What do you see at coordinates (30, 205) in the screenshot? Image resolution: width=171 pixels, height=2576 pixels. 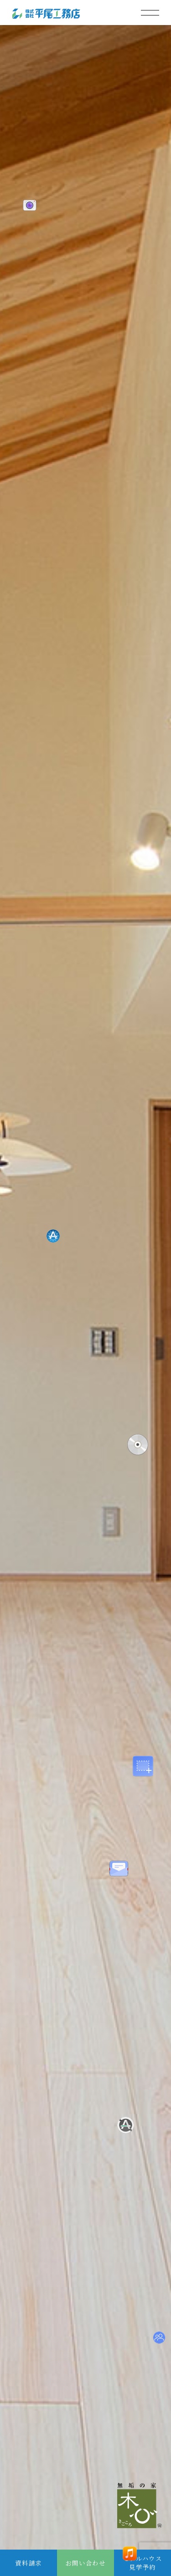 I see `open the camera app` at bounding box center [30, 205].